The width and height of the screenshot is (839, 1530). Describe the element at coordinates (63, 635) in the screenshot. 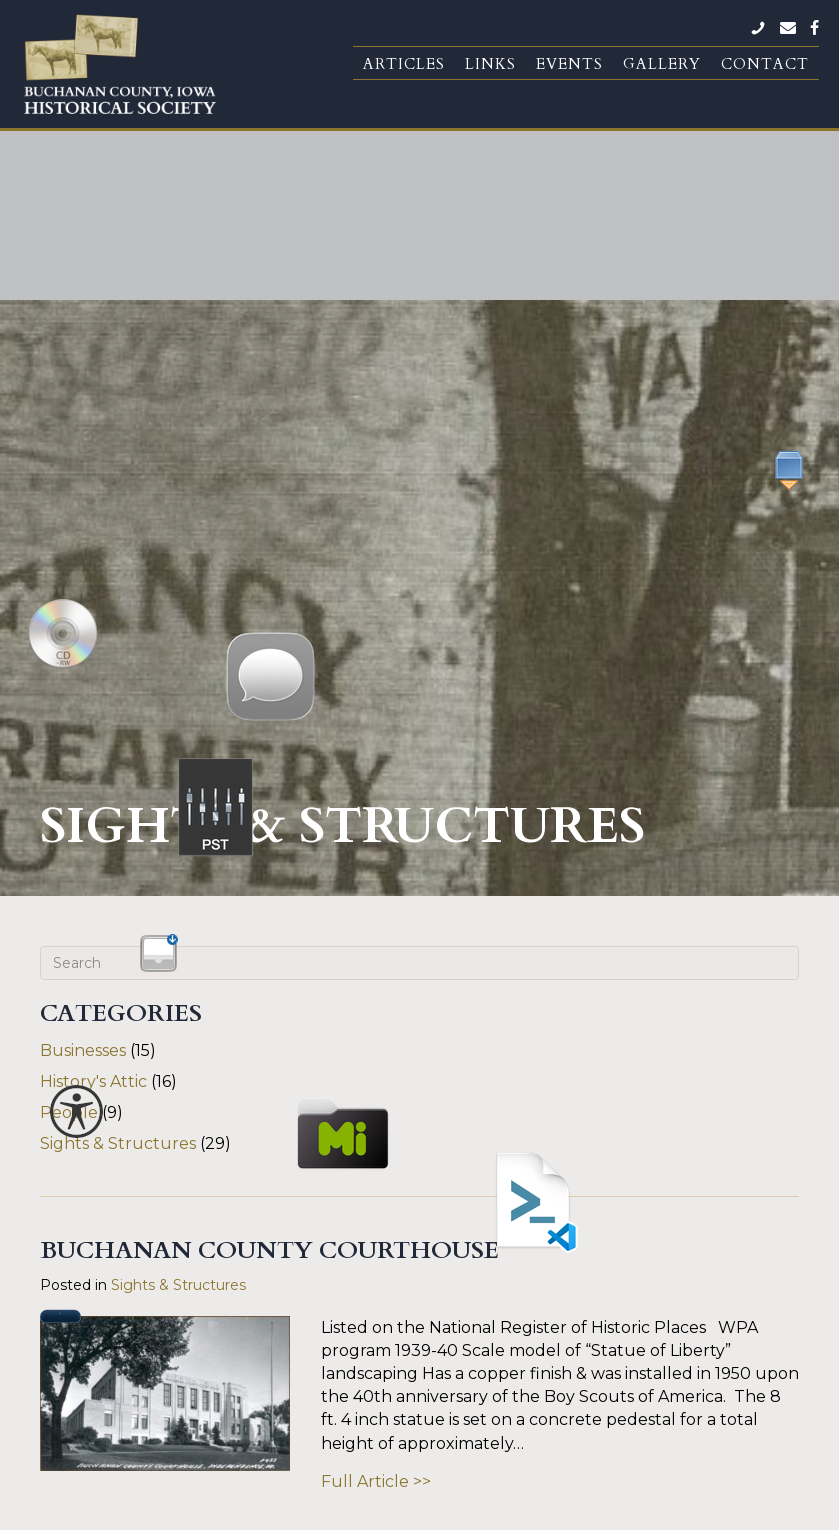

I see `access CD-RW disc drive` at that location.